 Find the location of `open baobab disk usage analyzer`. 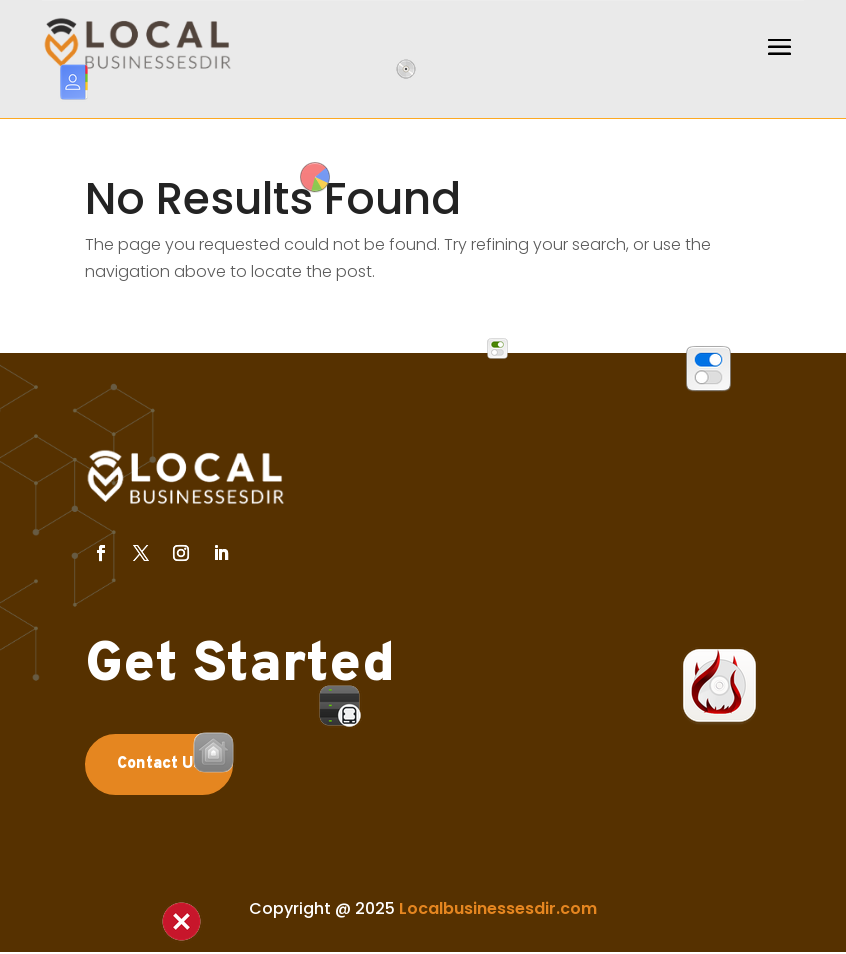

open baobab disk usage analyzer is located at coordinates (315, 177).